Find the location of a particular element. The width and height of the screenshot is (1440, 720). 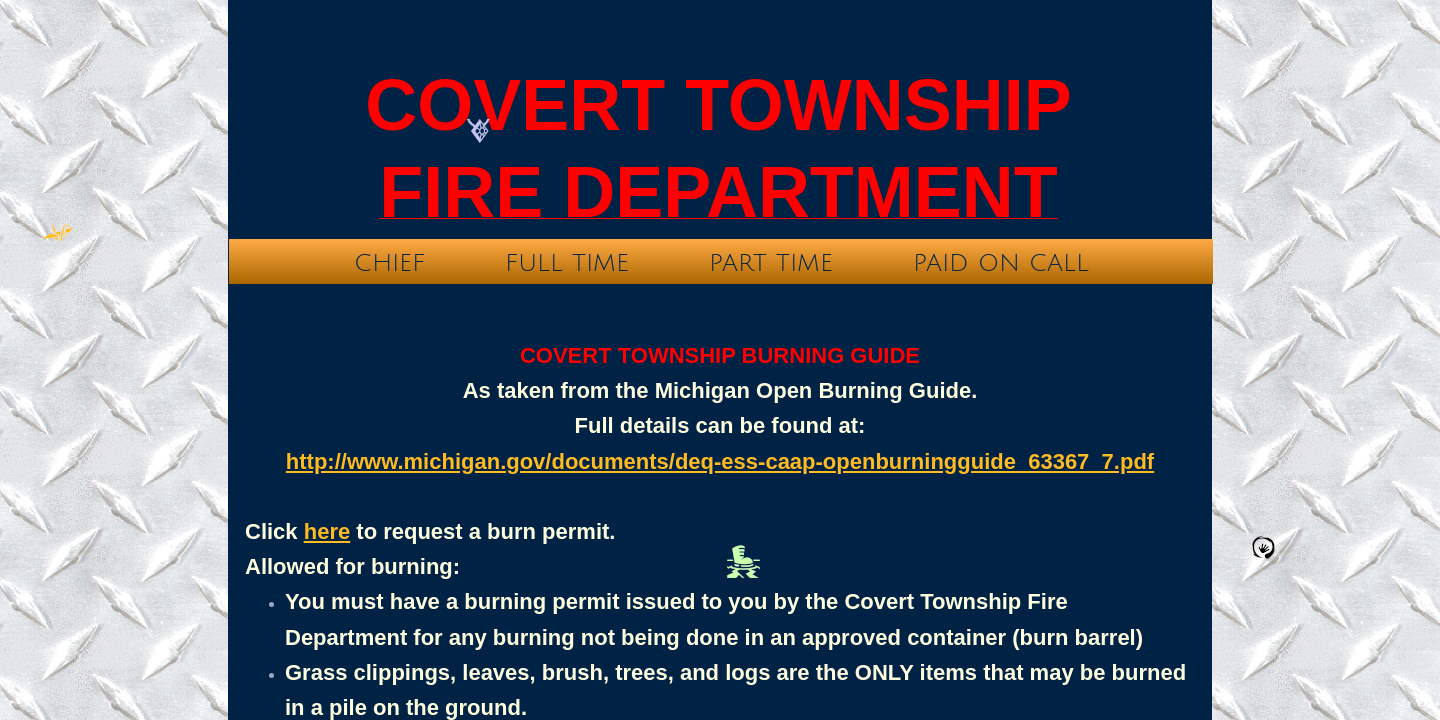

view equipped jewelry or accessories is located at coordinates (479, 131).